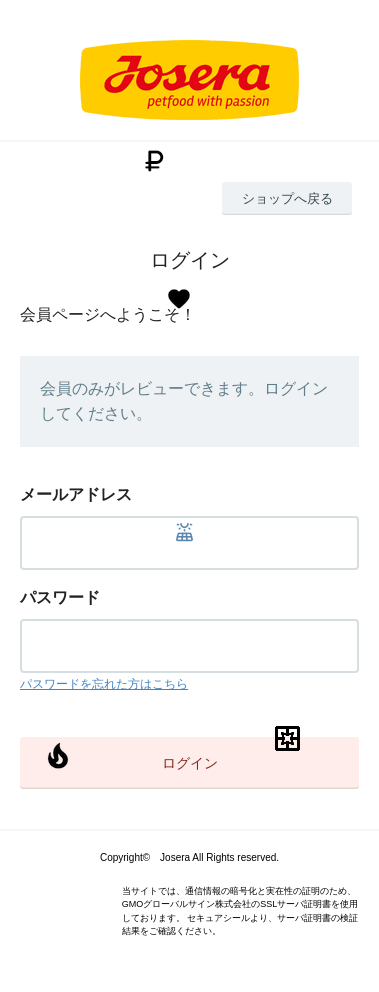  Describe the element at coordinates (155, 161) in the screenshot. I see `indicates russian ruble currency` at that location.